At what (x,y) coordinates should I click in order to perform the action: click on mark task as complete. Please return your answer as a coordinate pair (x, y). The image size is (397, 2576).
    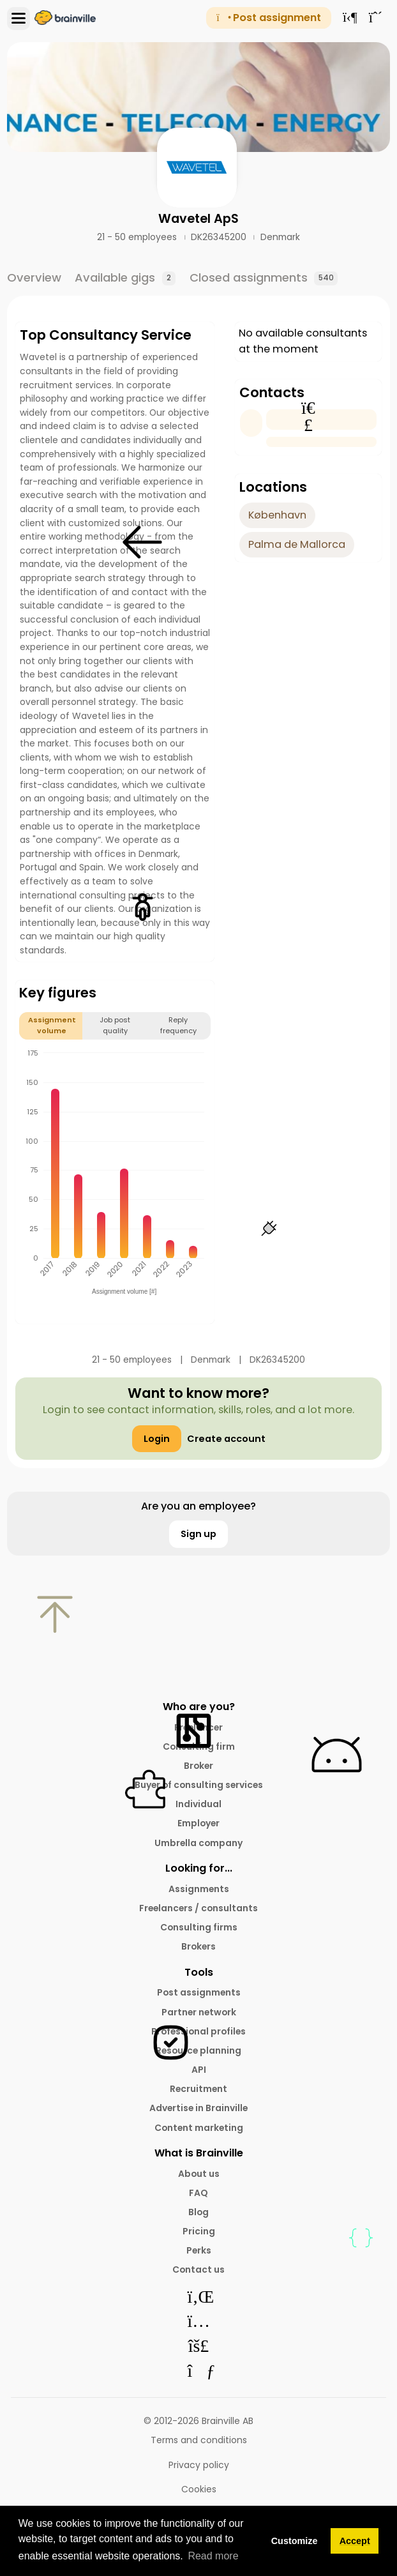
    Looking at the image, I should click on (170, 2042).